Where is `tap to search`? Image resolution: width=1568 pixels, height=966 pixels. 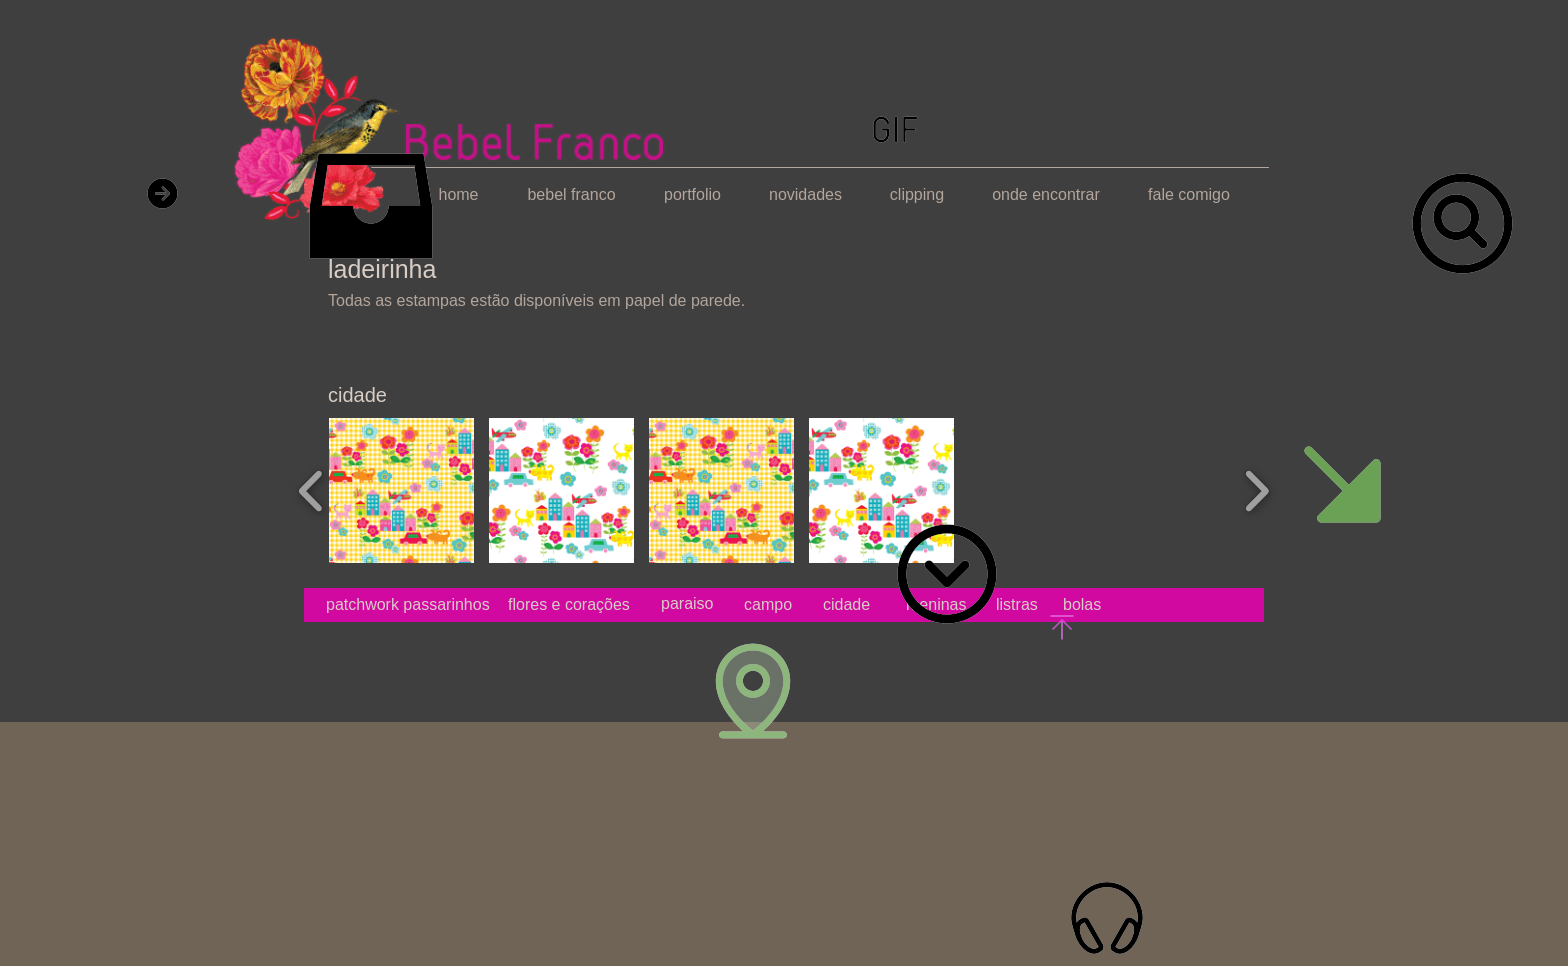 tap to search is located at coordinates (1462, 223).